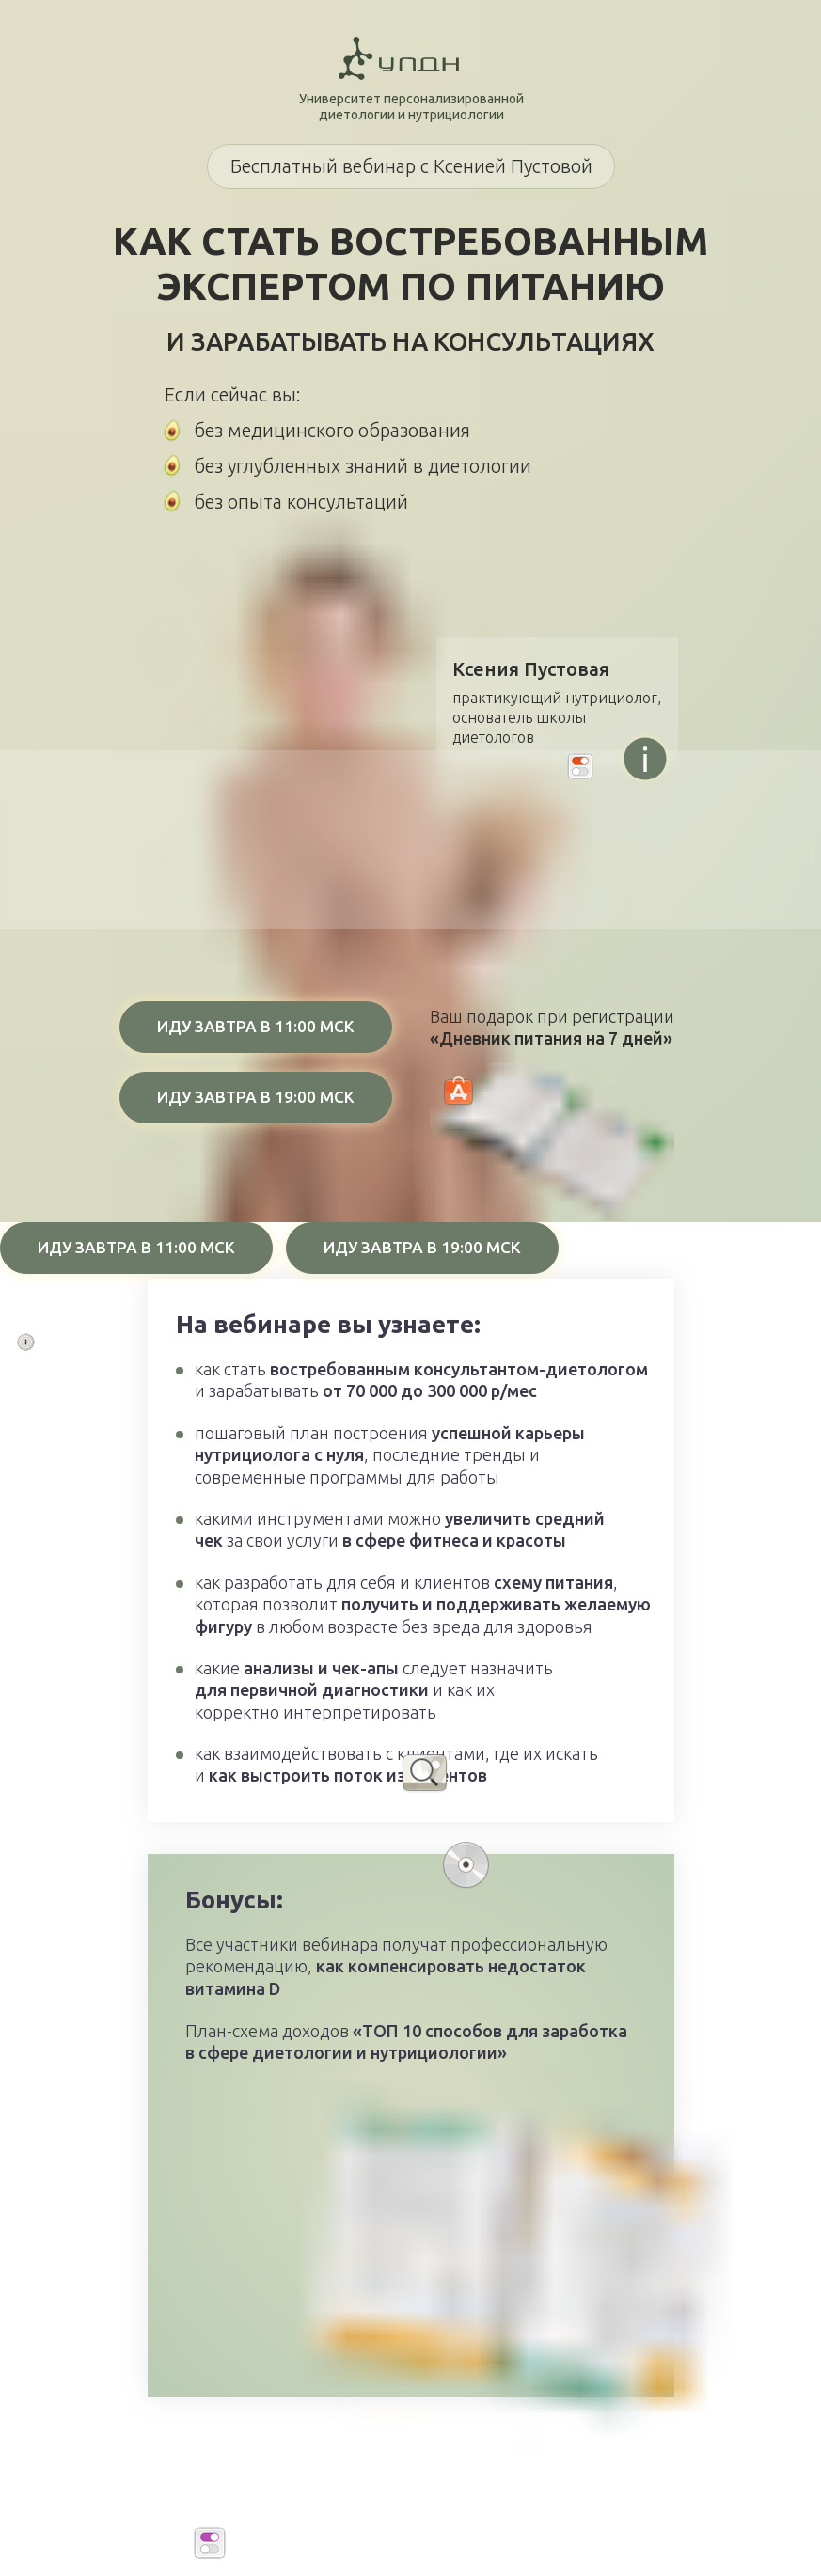 This screenshot has width=821, height=2576. Describe the element at coordinates (580, 766) in the screenshot. I see `open gnome tweaks application` at that location.